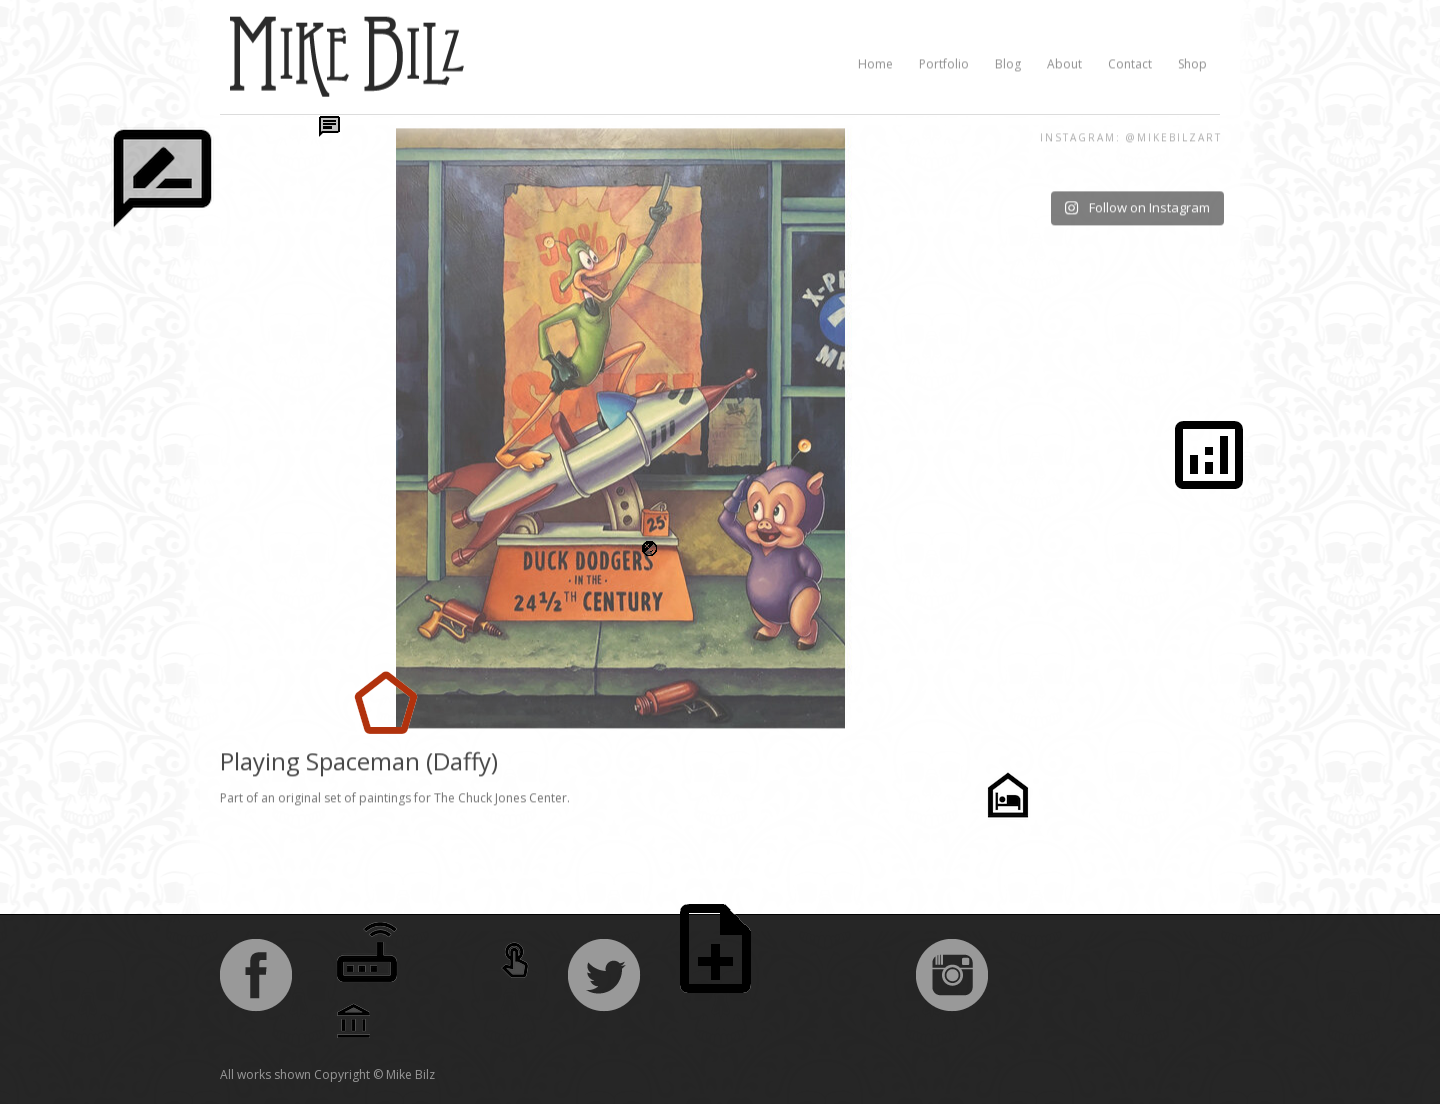 This screenshot has height=1104, width=1440. What do you see at coordinates (354, 1022) in the screenshot?
I see `access banking or financial services` at bounding box center [354, 1022].